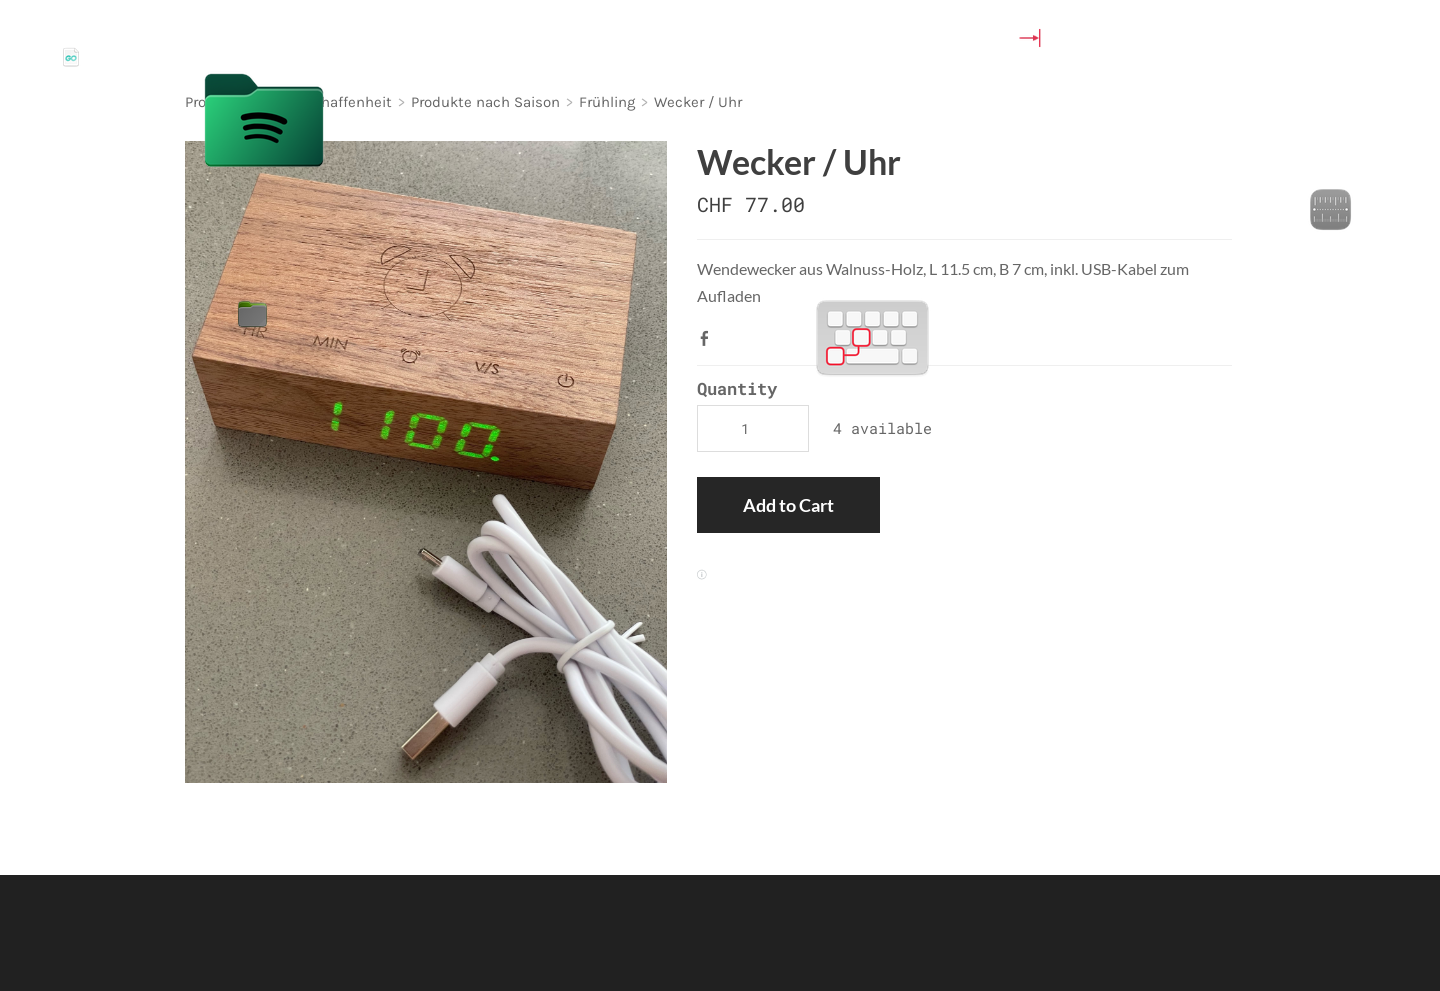 The width and height of the screenshot is (1440, 991). Describe the element at coordinates (1330, 209) in the screenshot. I see `open the Measure app` at that location.